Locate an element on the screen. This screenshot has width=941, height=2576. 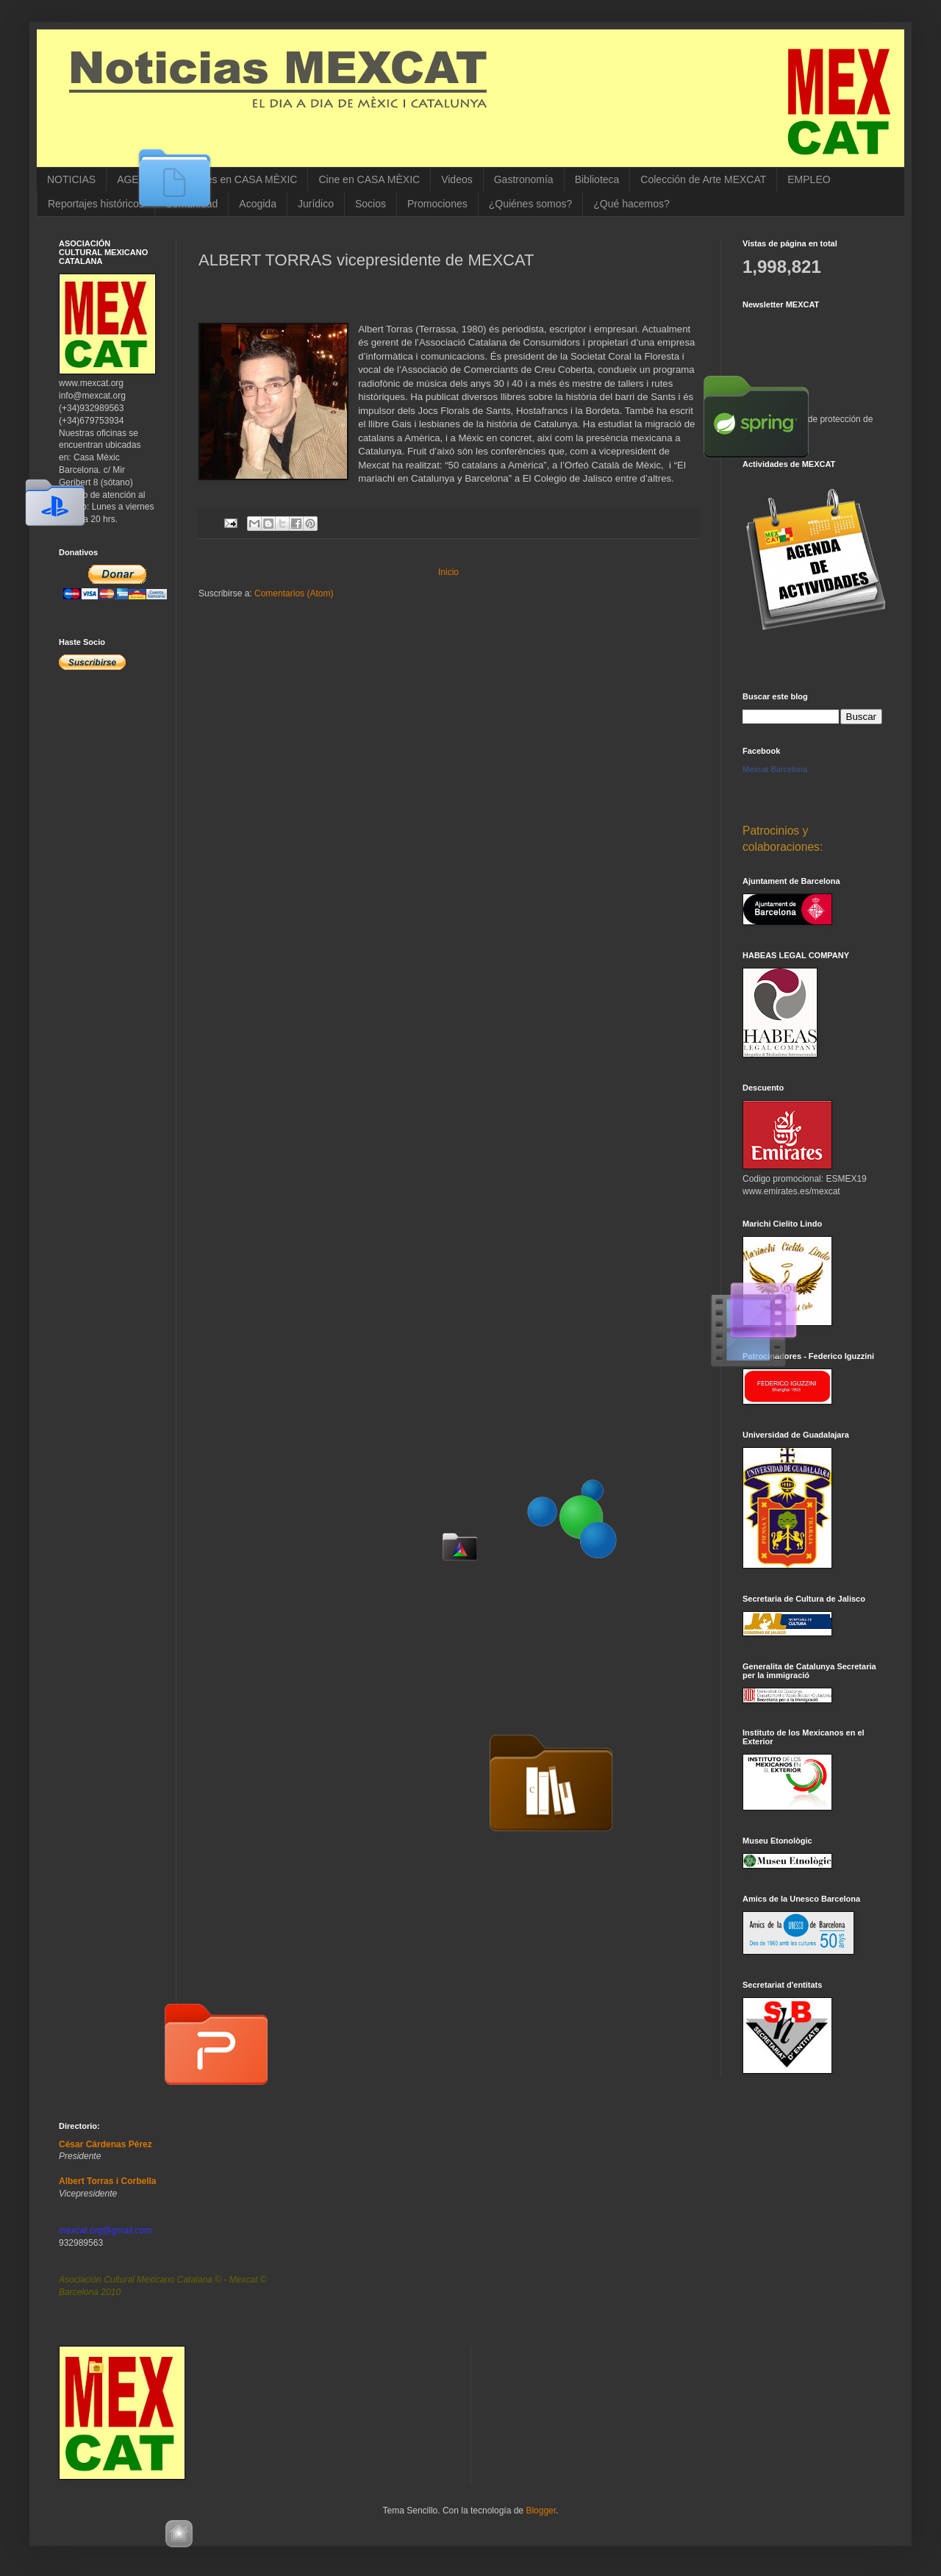
folder containing cmake build configuration files is located at coordinates (459, 1547).